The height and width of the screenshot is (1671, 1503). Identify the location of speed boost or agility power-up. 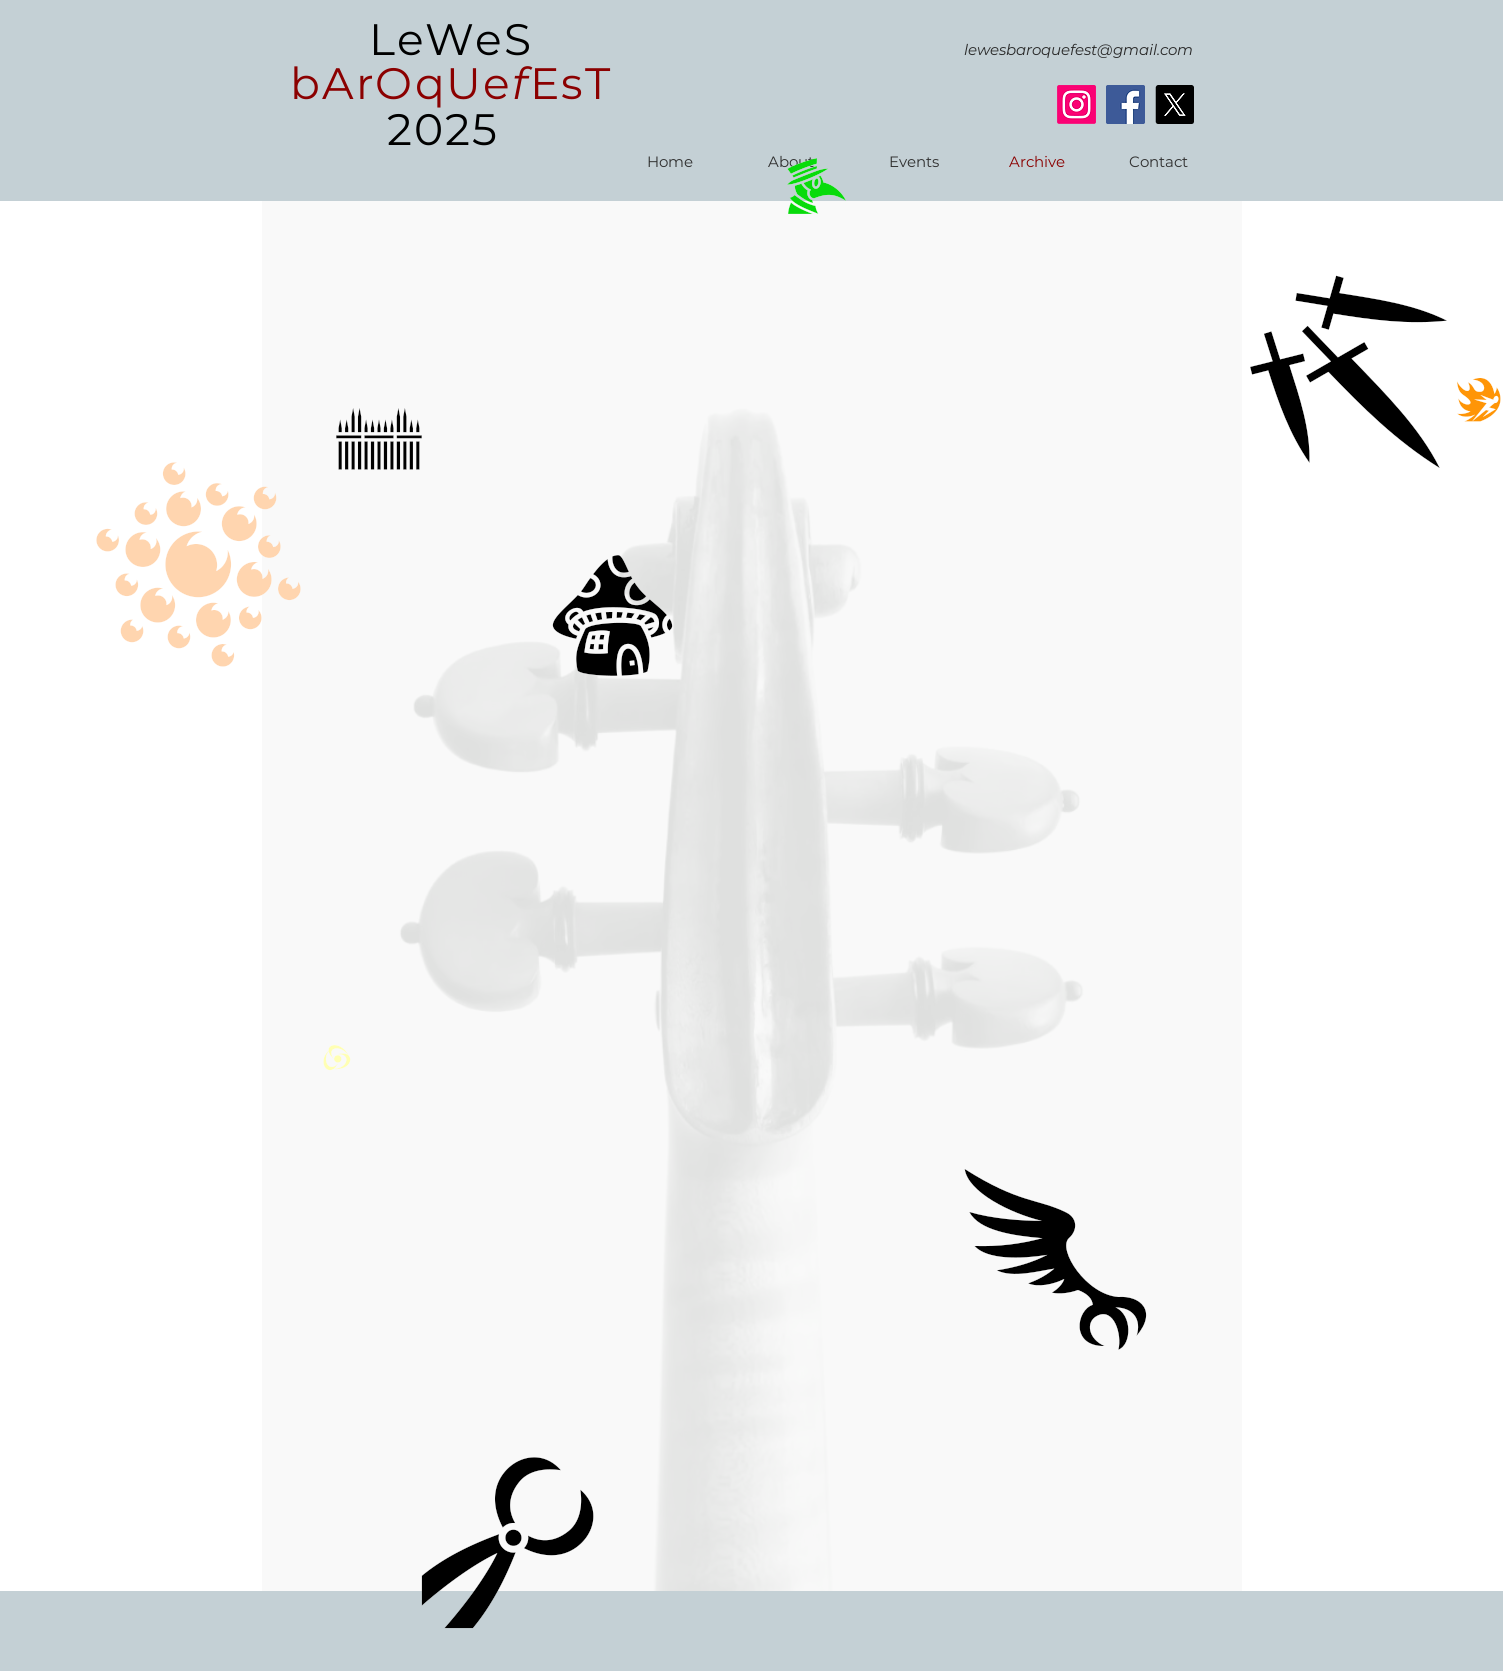
(1055, 1260).